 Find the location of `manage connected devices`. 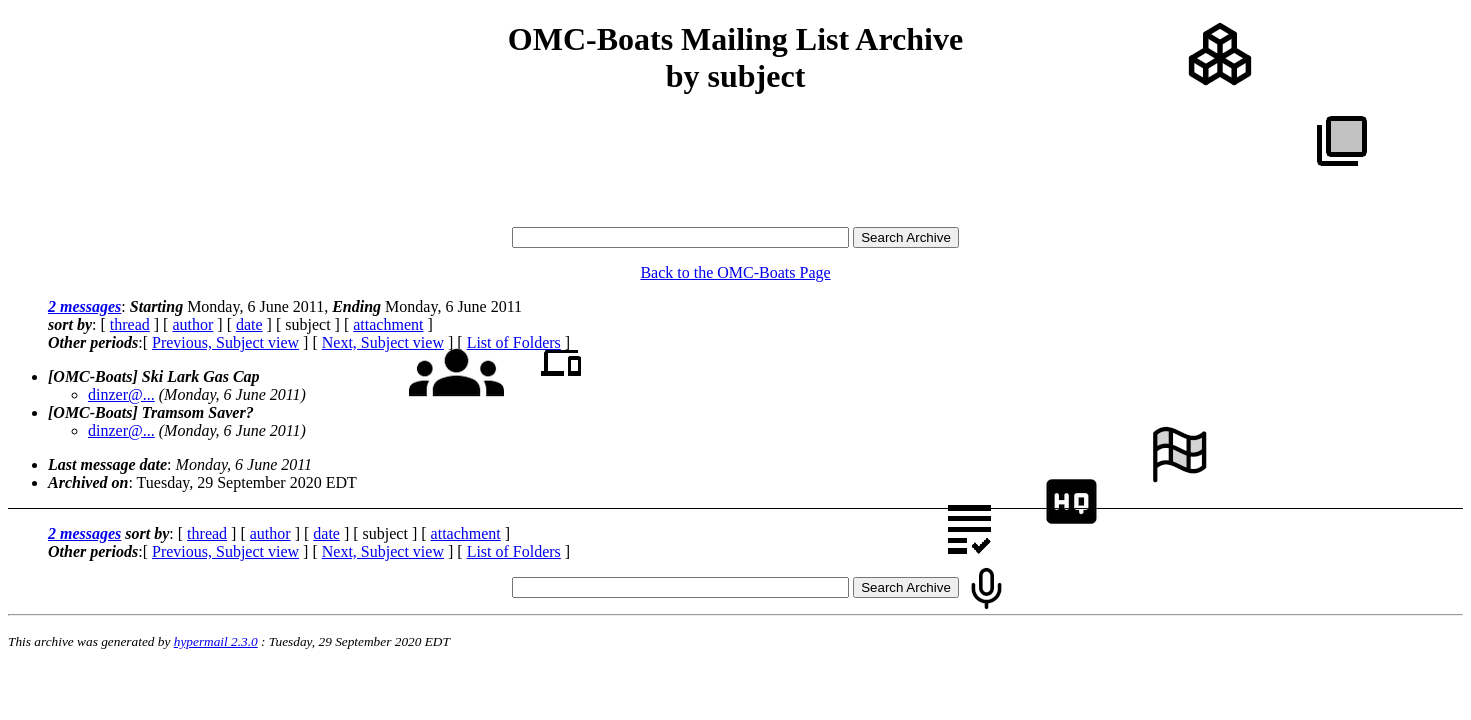

manage connected devices is located at coordinates (561, 363).